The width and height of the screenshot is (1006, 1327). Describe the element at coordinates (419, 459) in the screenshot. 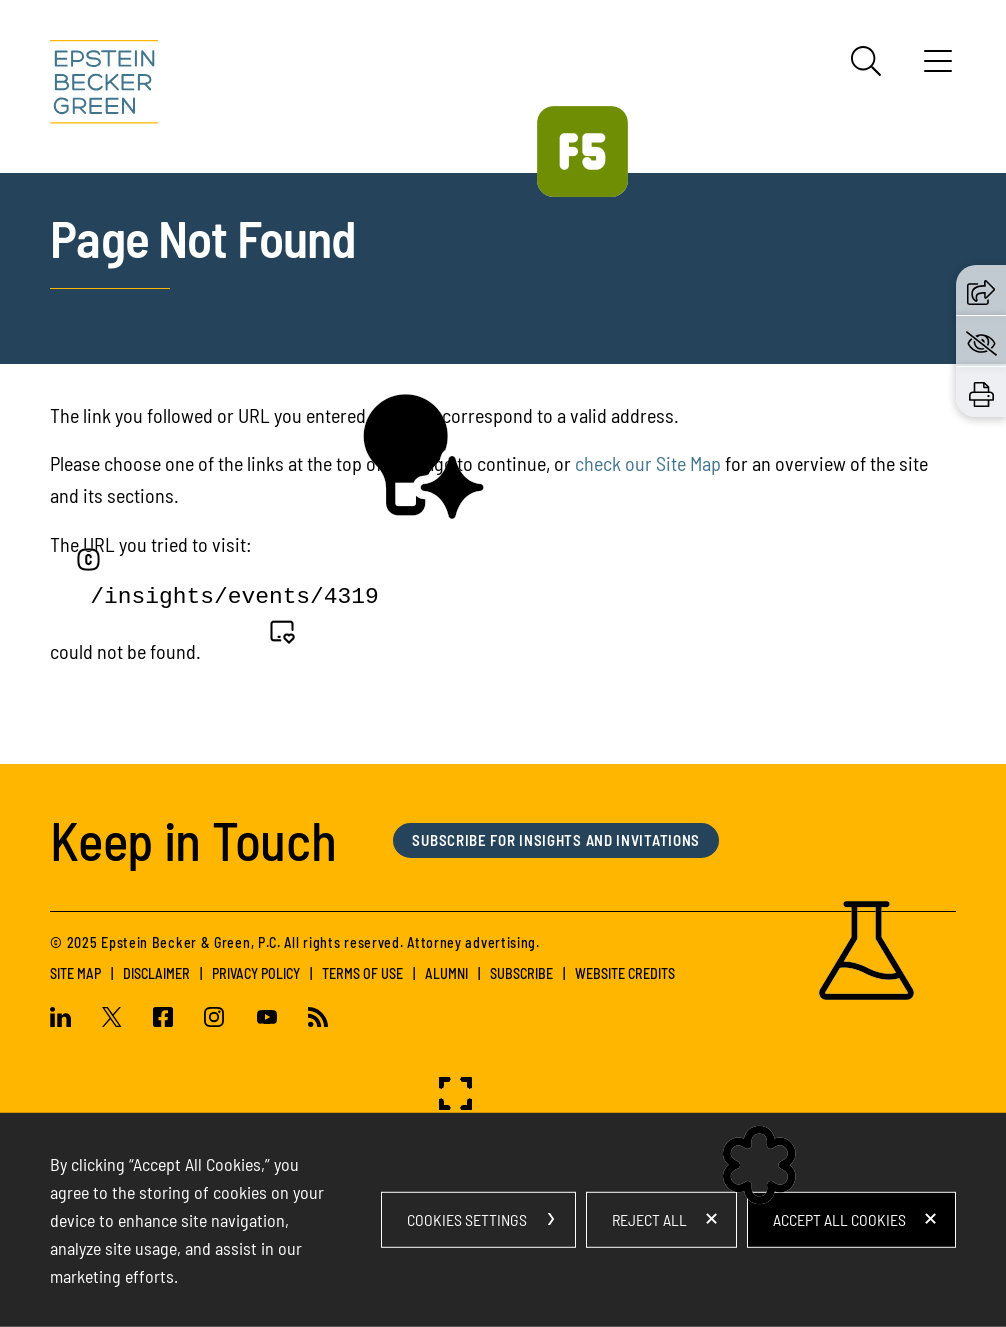

I see `access AI-powered suggestions or insights` at that location.